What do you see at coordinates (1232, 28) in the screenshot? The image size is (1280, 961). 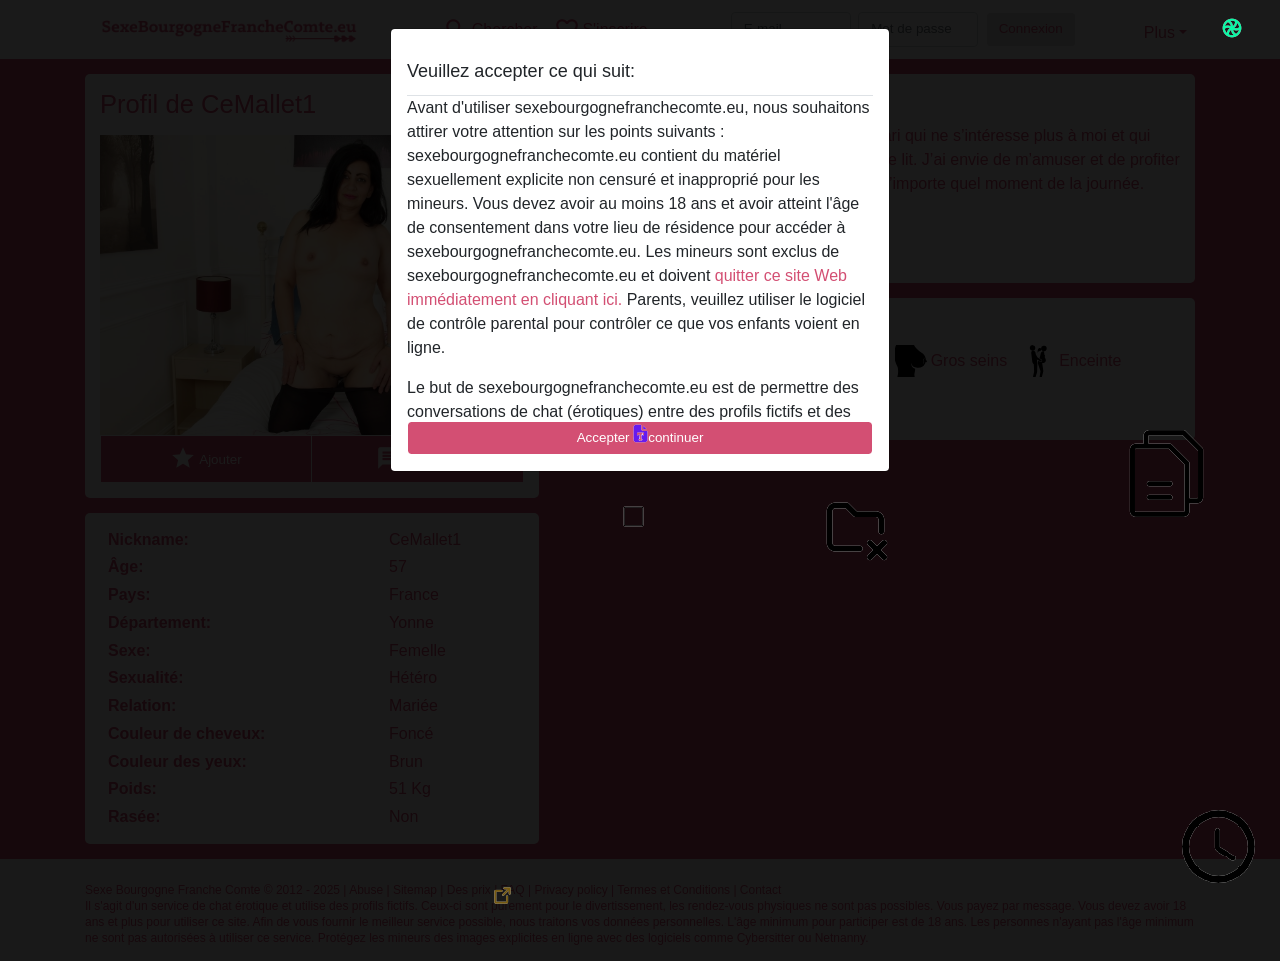 I see `indicates loading or processing in progress` at bounding box center [1232, 28].